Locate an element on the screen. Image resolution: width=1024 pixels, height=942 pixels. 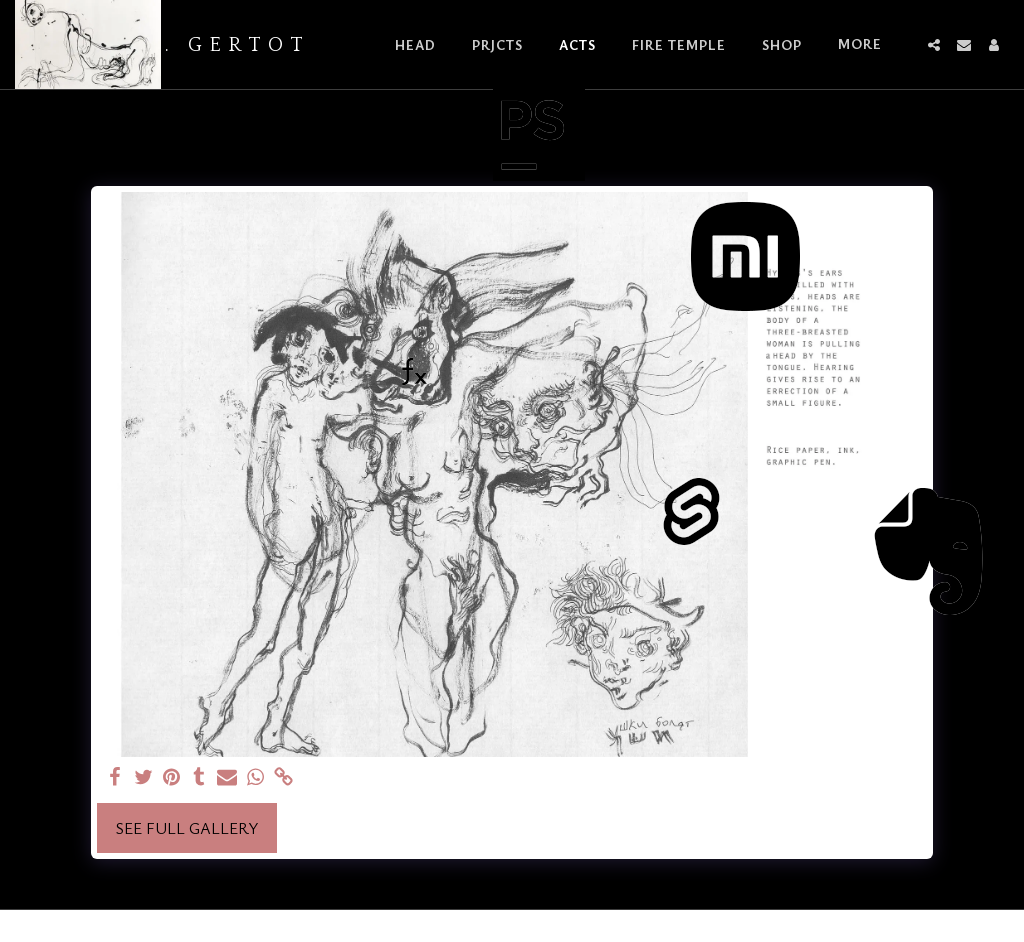
xiaomi brand logo is located at coordinates (745, 256).